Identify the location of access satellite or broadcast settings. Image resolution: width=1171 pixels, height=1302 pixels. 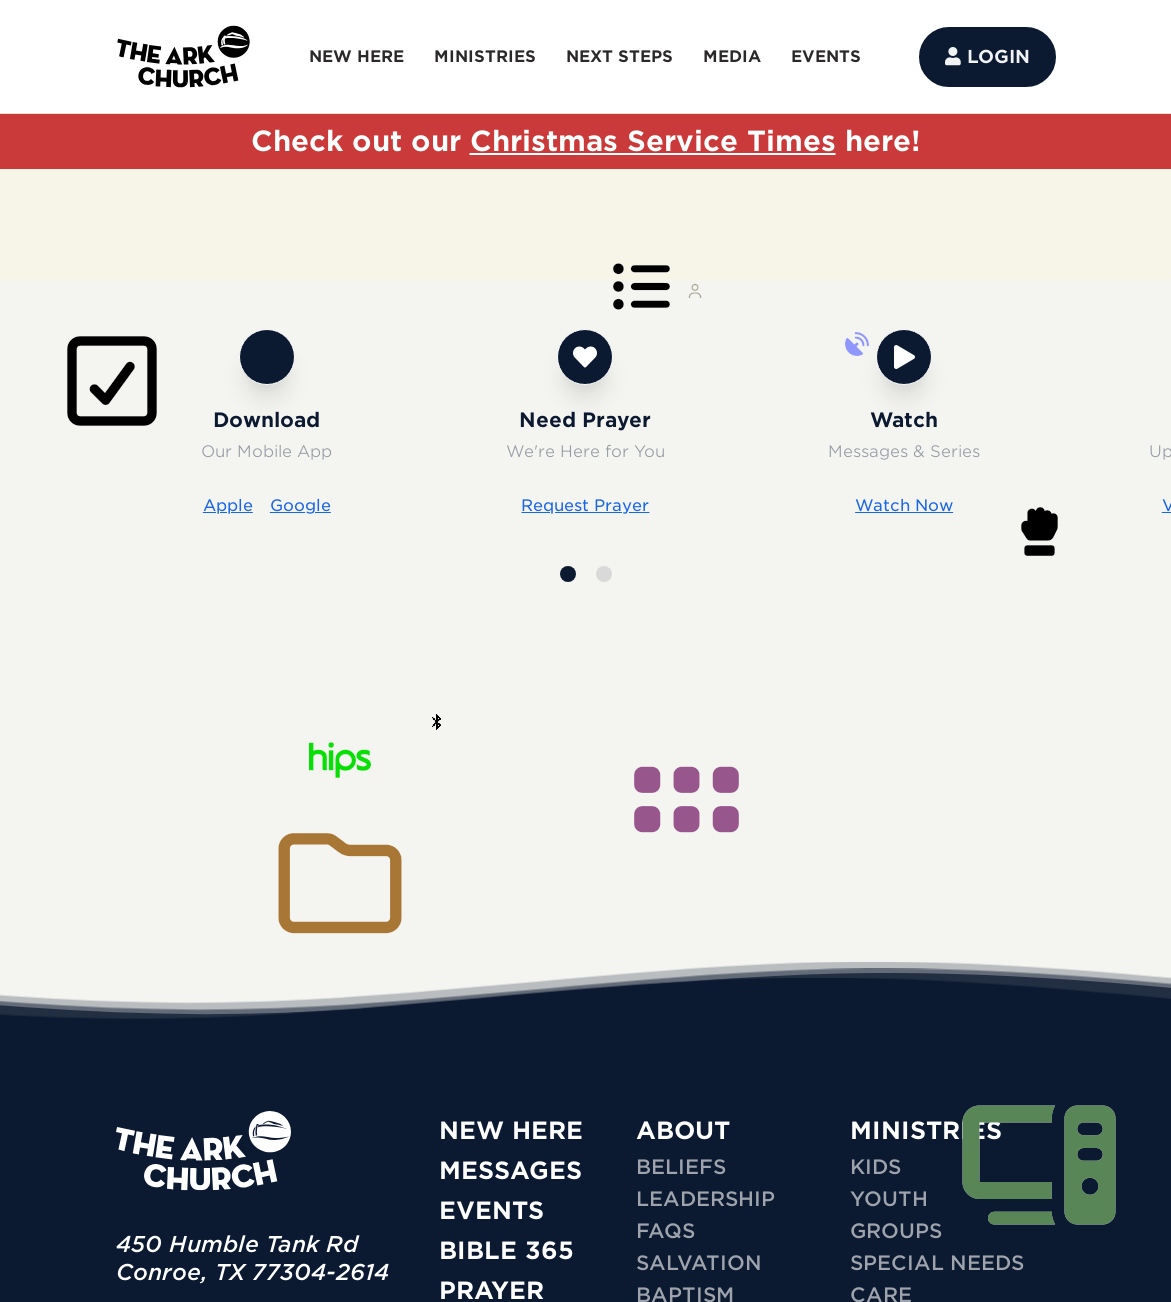
(857, 344).